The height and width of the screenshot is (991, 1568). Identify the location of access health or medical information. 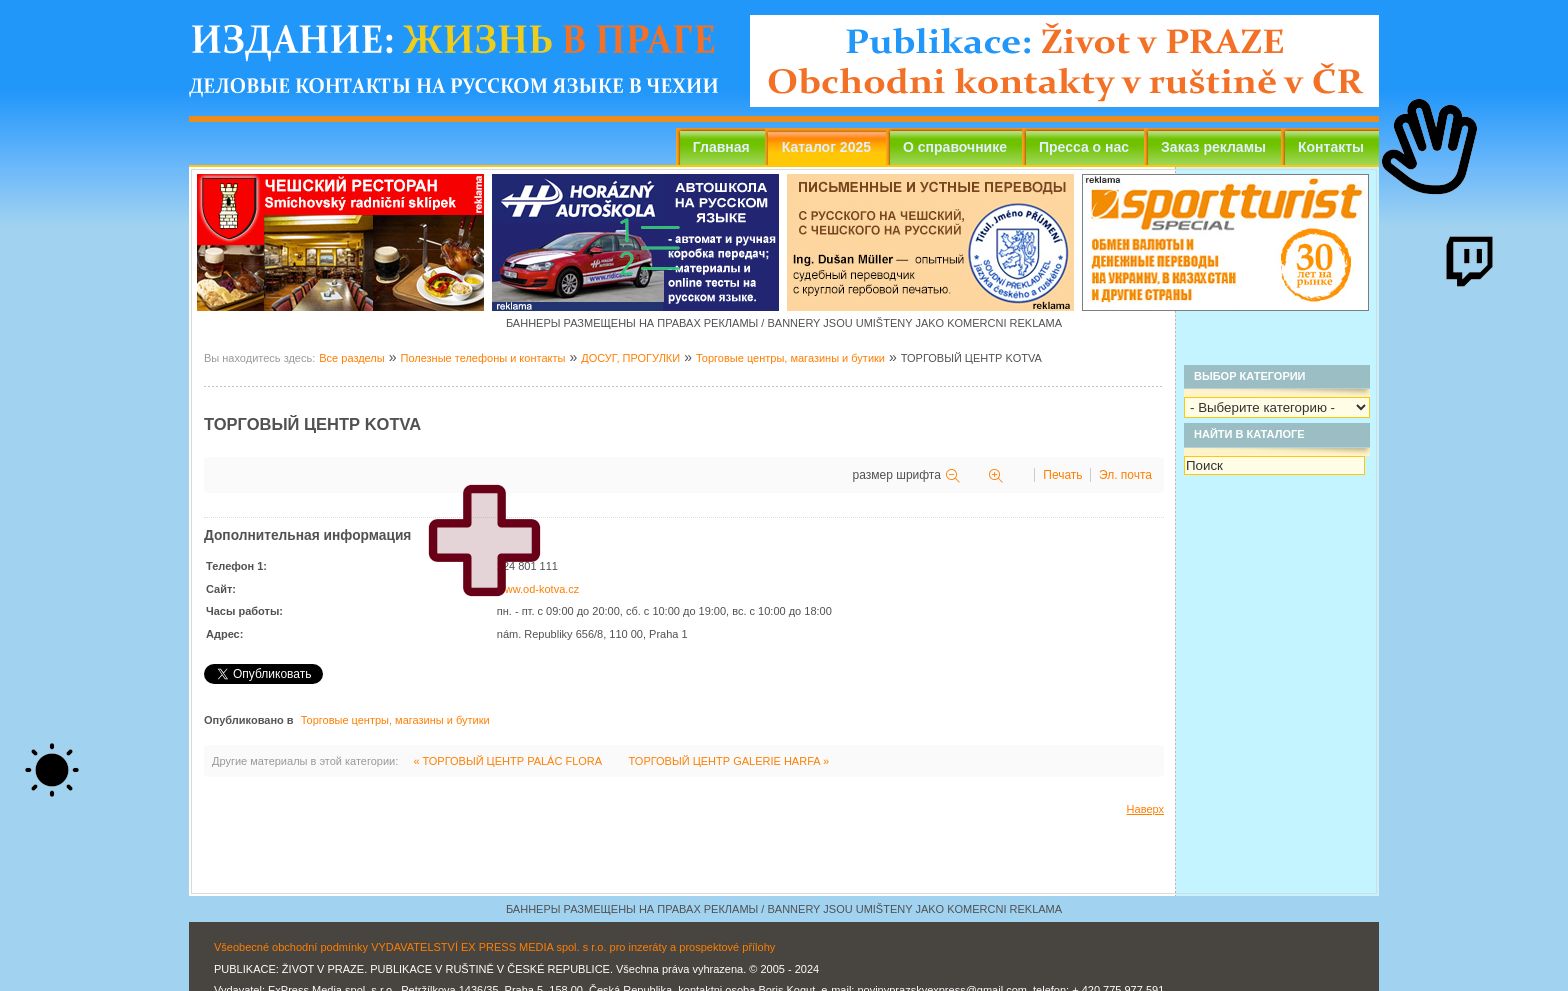
(484, 540).